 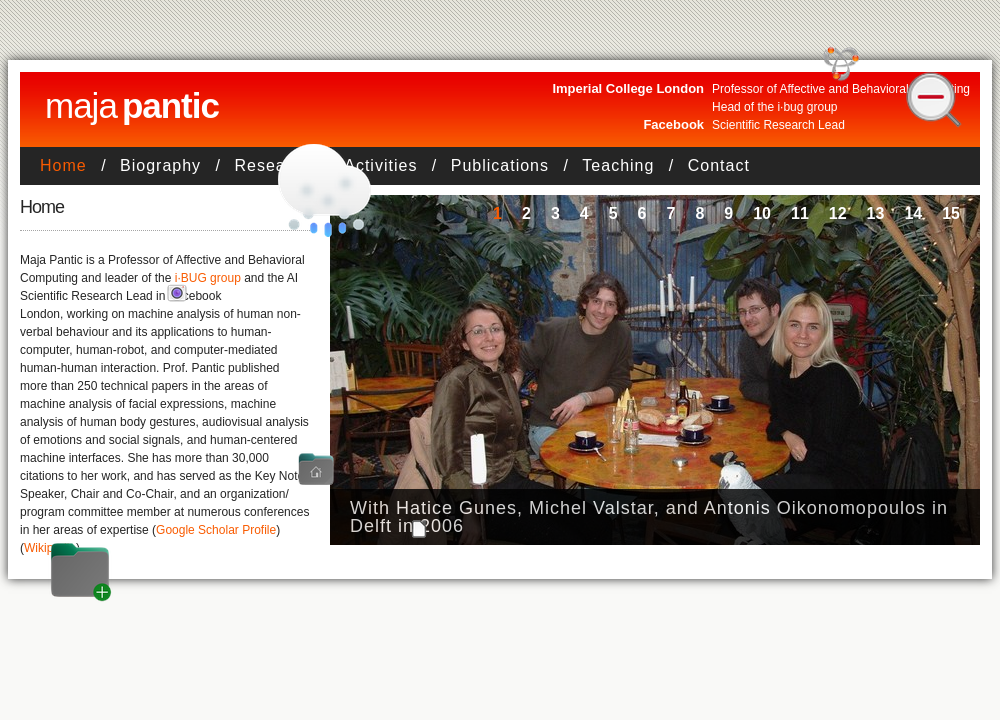 What do you see at coordinates (177, 293) in the screenshot?
I see `open the camera app` at bounding box center [177, 293].